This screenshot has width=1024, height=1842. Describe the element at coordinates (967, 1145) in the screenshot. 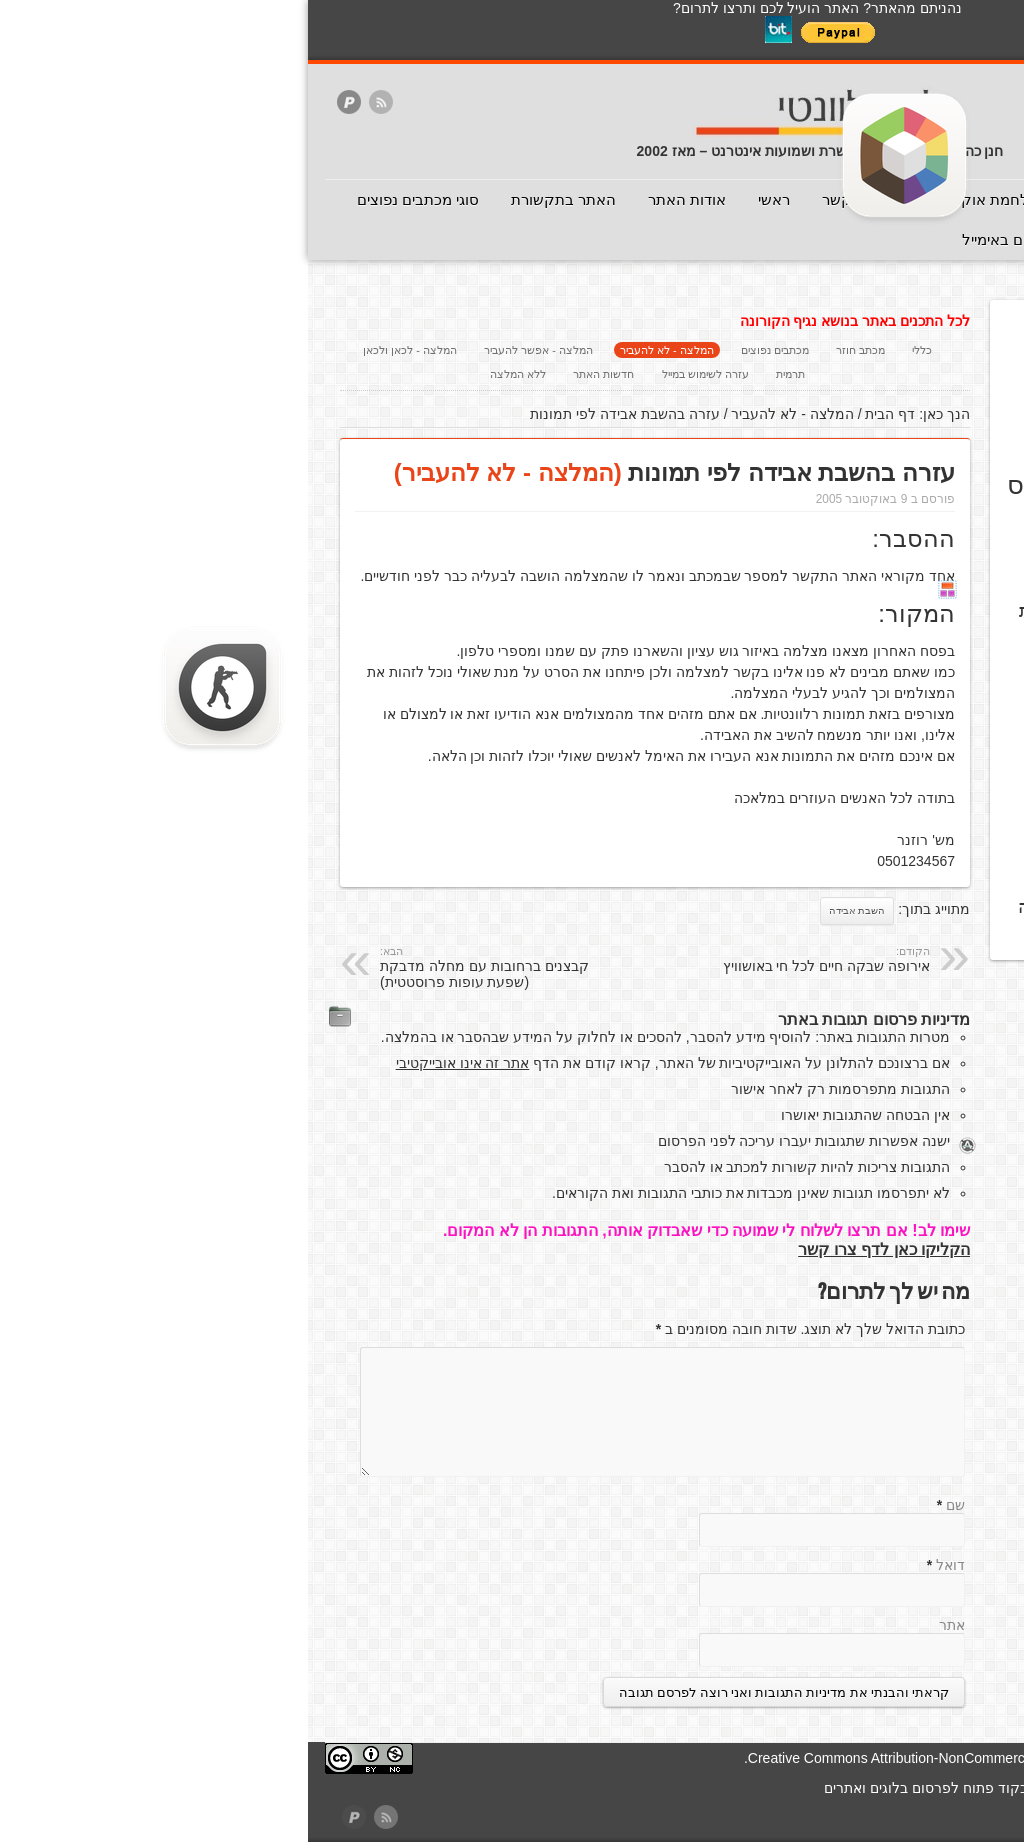

I see `check for available software updates` at that location.